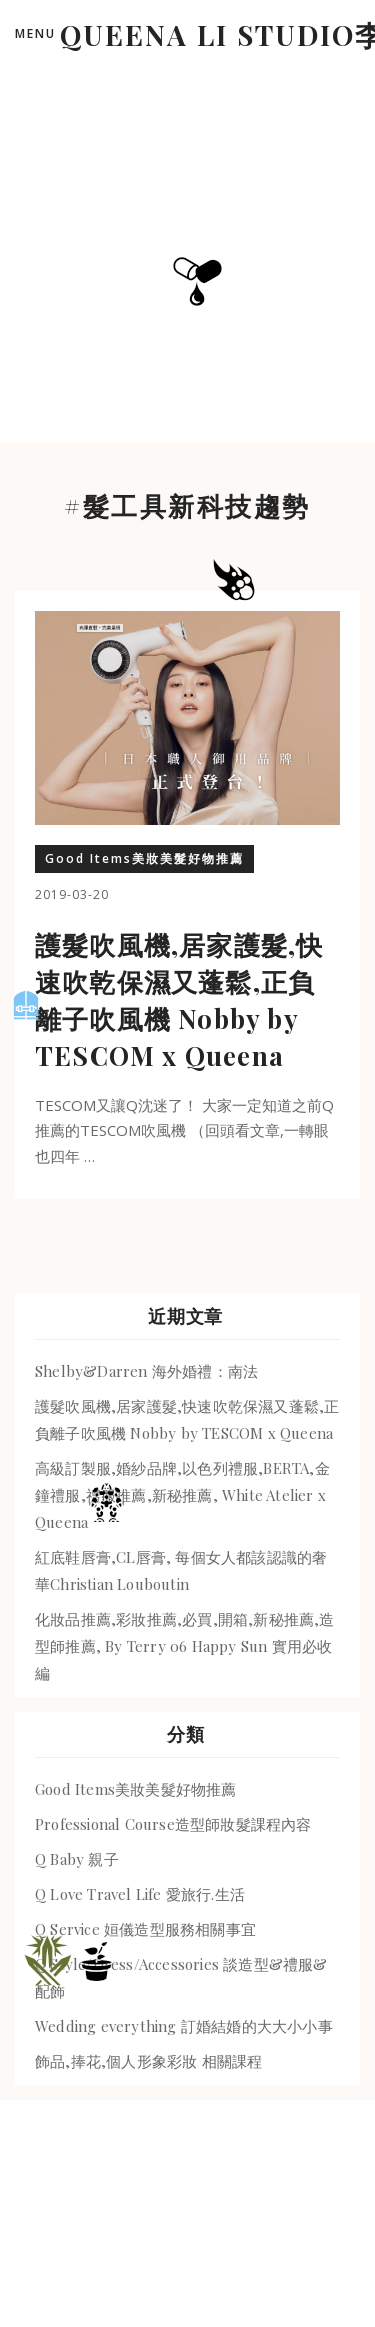 This screenshot has width=375, height=2327. Describe the element at coordinates (26, 1004) in the screenshot. I see `a locked or inaccessible area in a game` at that location.